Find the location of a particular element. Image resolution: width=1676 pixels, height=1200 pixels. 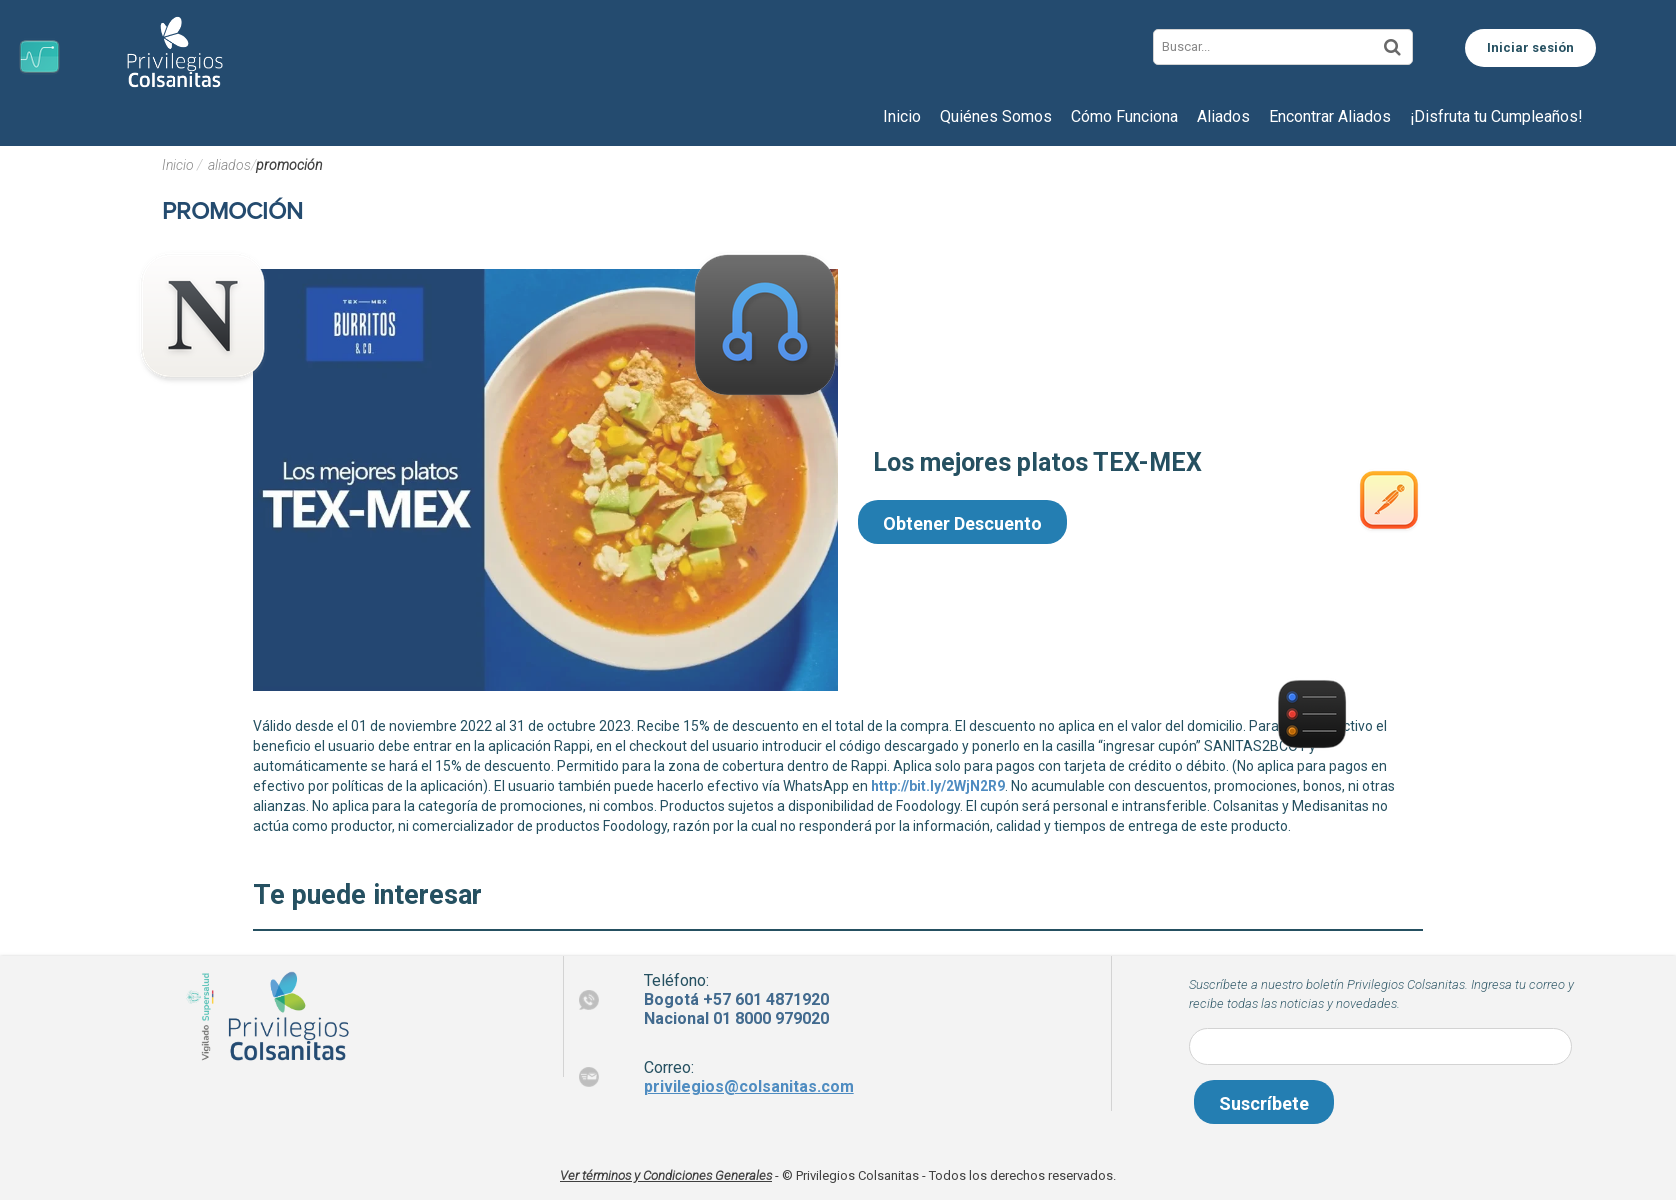

open notion app is located at coordinates (203, 316).